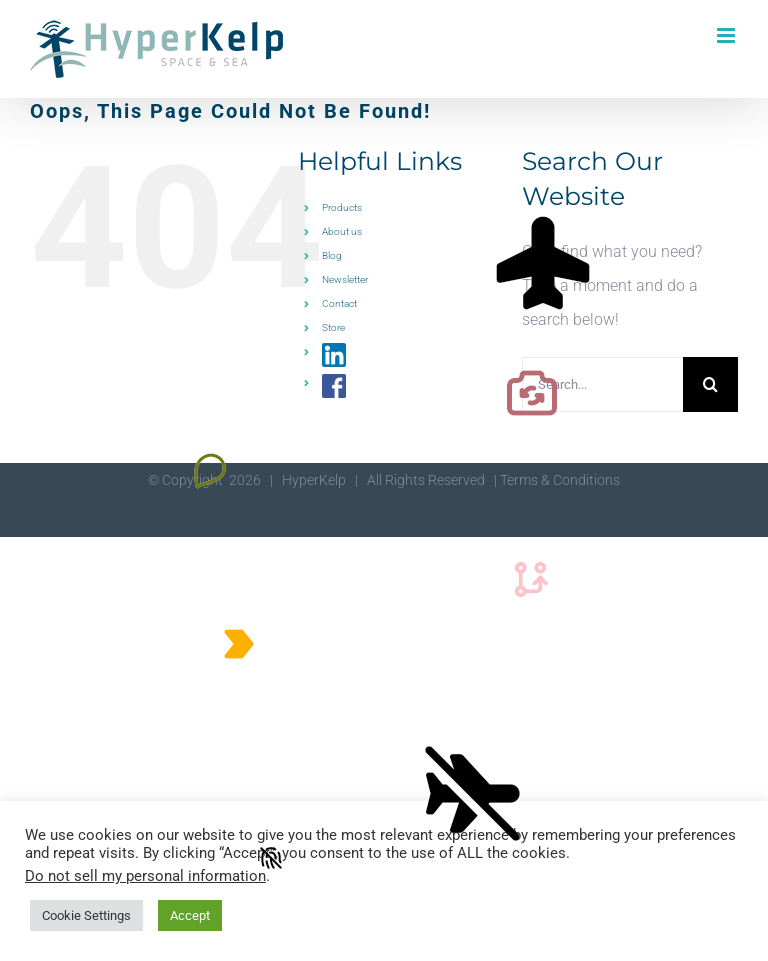 The image size is (768, 961). Describe the element at coordinates (210, 471) in the screenshot. I see `open the Storytel audiobook app` at that location.